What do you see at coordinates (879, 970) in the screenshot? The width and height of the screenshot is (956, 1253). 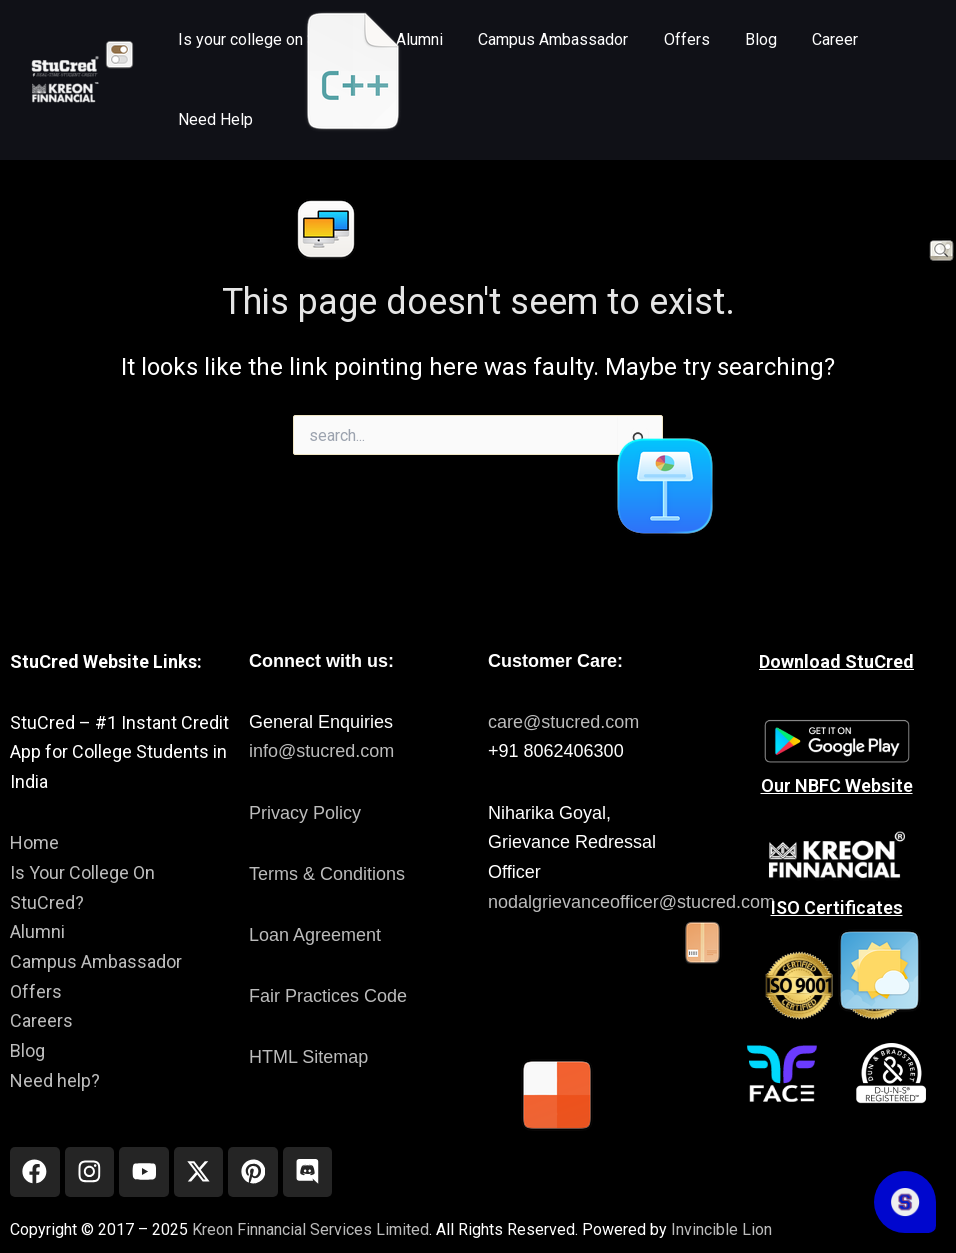 I see `open the weather app` at bounding box center [879, 970].